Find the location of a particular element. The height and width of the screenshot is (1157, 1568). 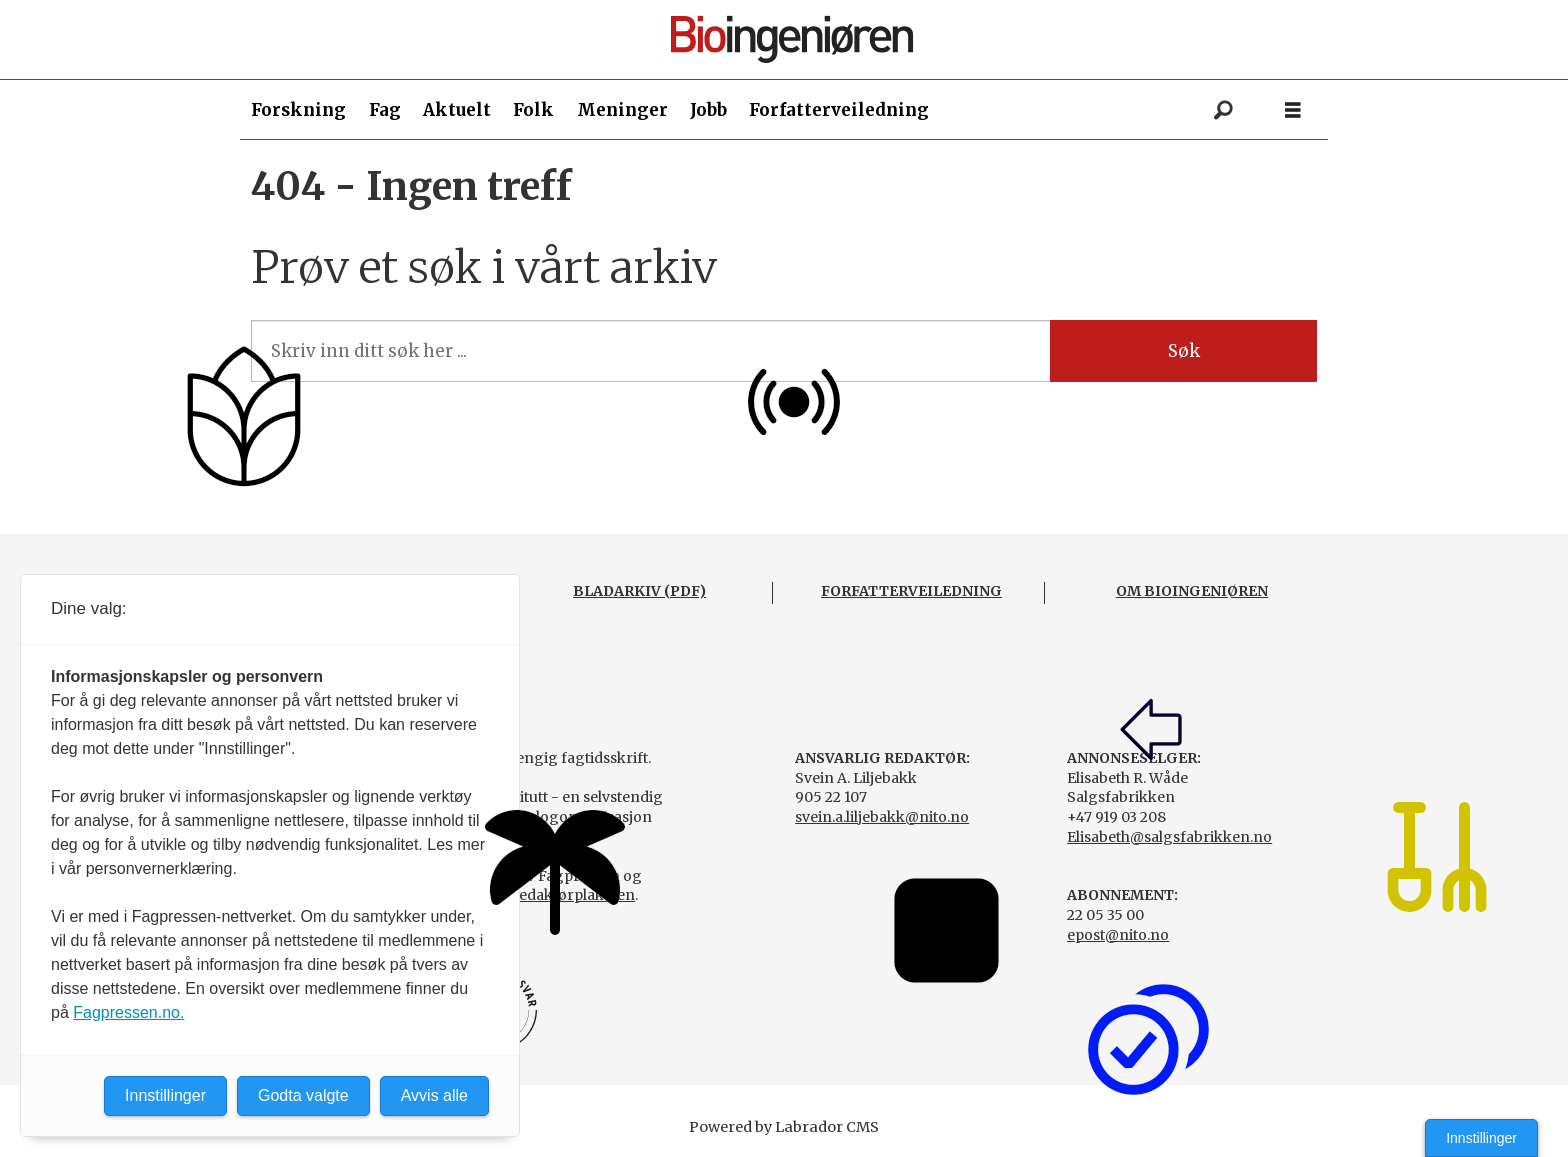

start a live broadcast or stream is located at coordinates (794, 402).